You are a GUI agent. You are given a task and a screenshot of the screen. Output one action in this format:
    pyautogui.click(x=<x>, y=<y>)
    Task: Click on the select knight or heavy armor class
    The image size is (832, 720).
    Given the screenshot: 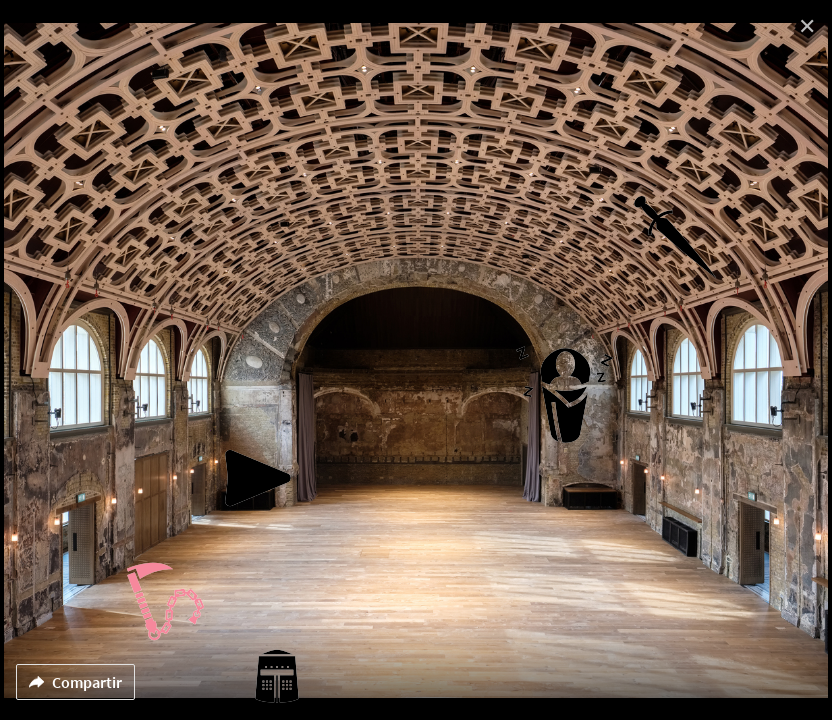 What is the action you would take?
    pyautogui.click(x=277, y=677)
    